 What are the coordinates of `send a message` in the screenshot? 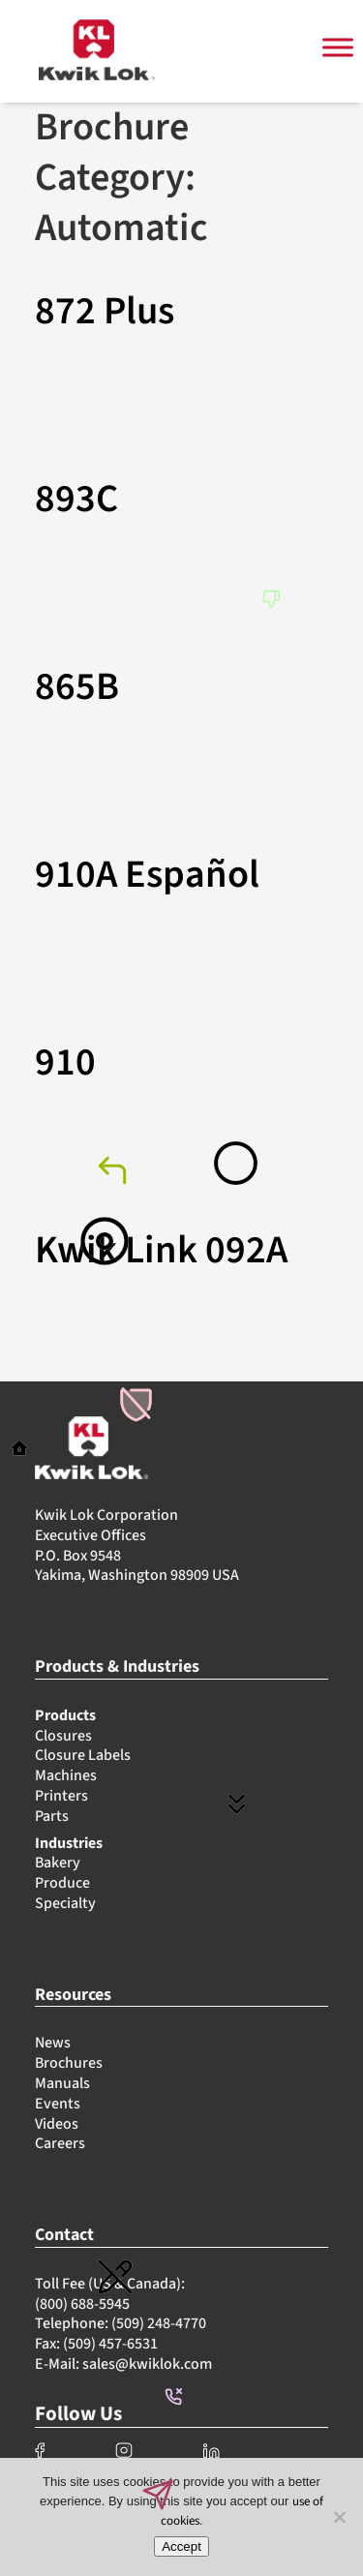 It's located at (158, 2495).